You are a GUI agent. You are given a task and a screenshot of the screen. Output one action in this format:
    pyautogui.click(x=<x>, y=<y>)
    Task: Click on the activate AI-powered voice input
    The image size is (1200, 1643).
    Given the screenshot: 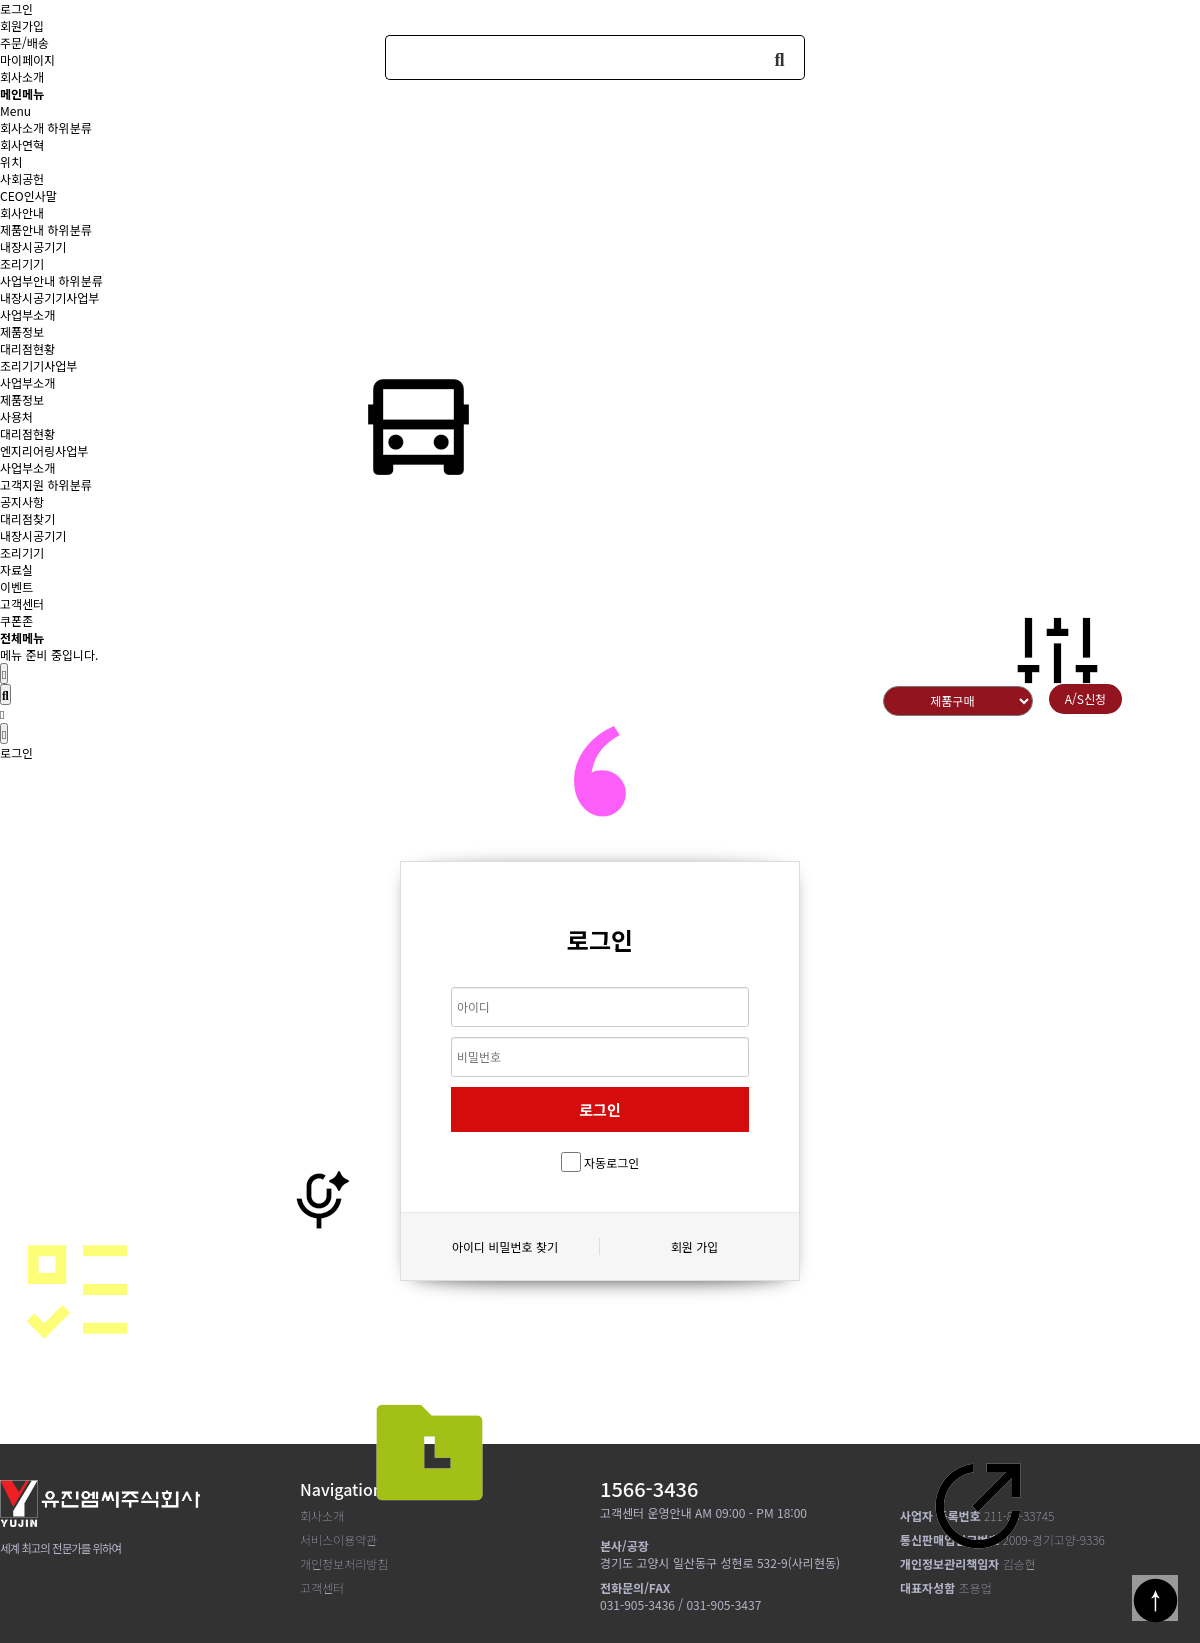 What is the action you would take?
    pyautogui.click(x=319, y=1201)
    